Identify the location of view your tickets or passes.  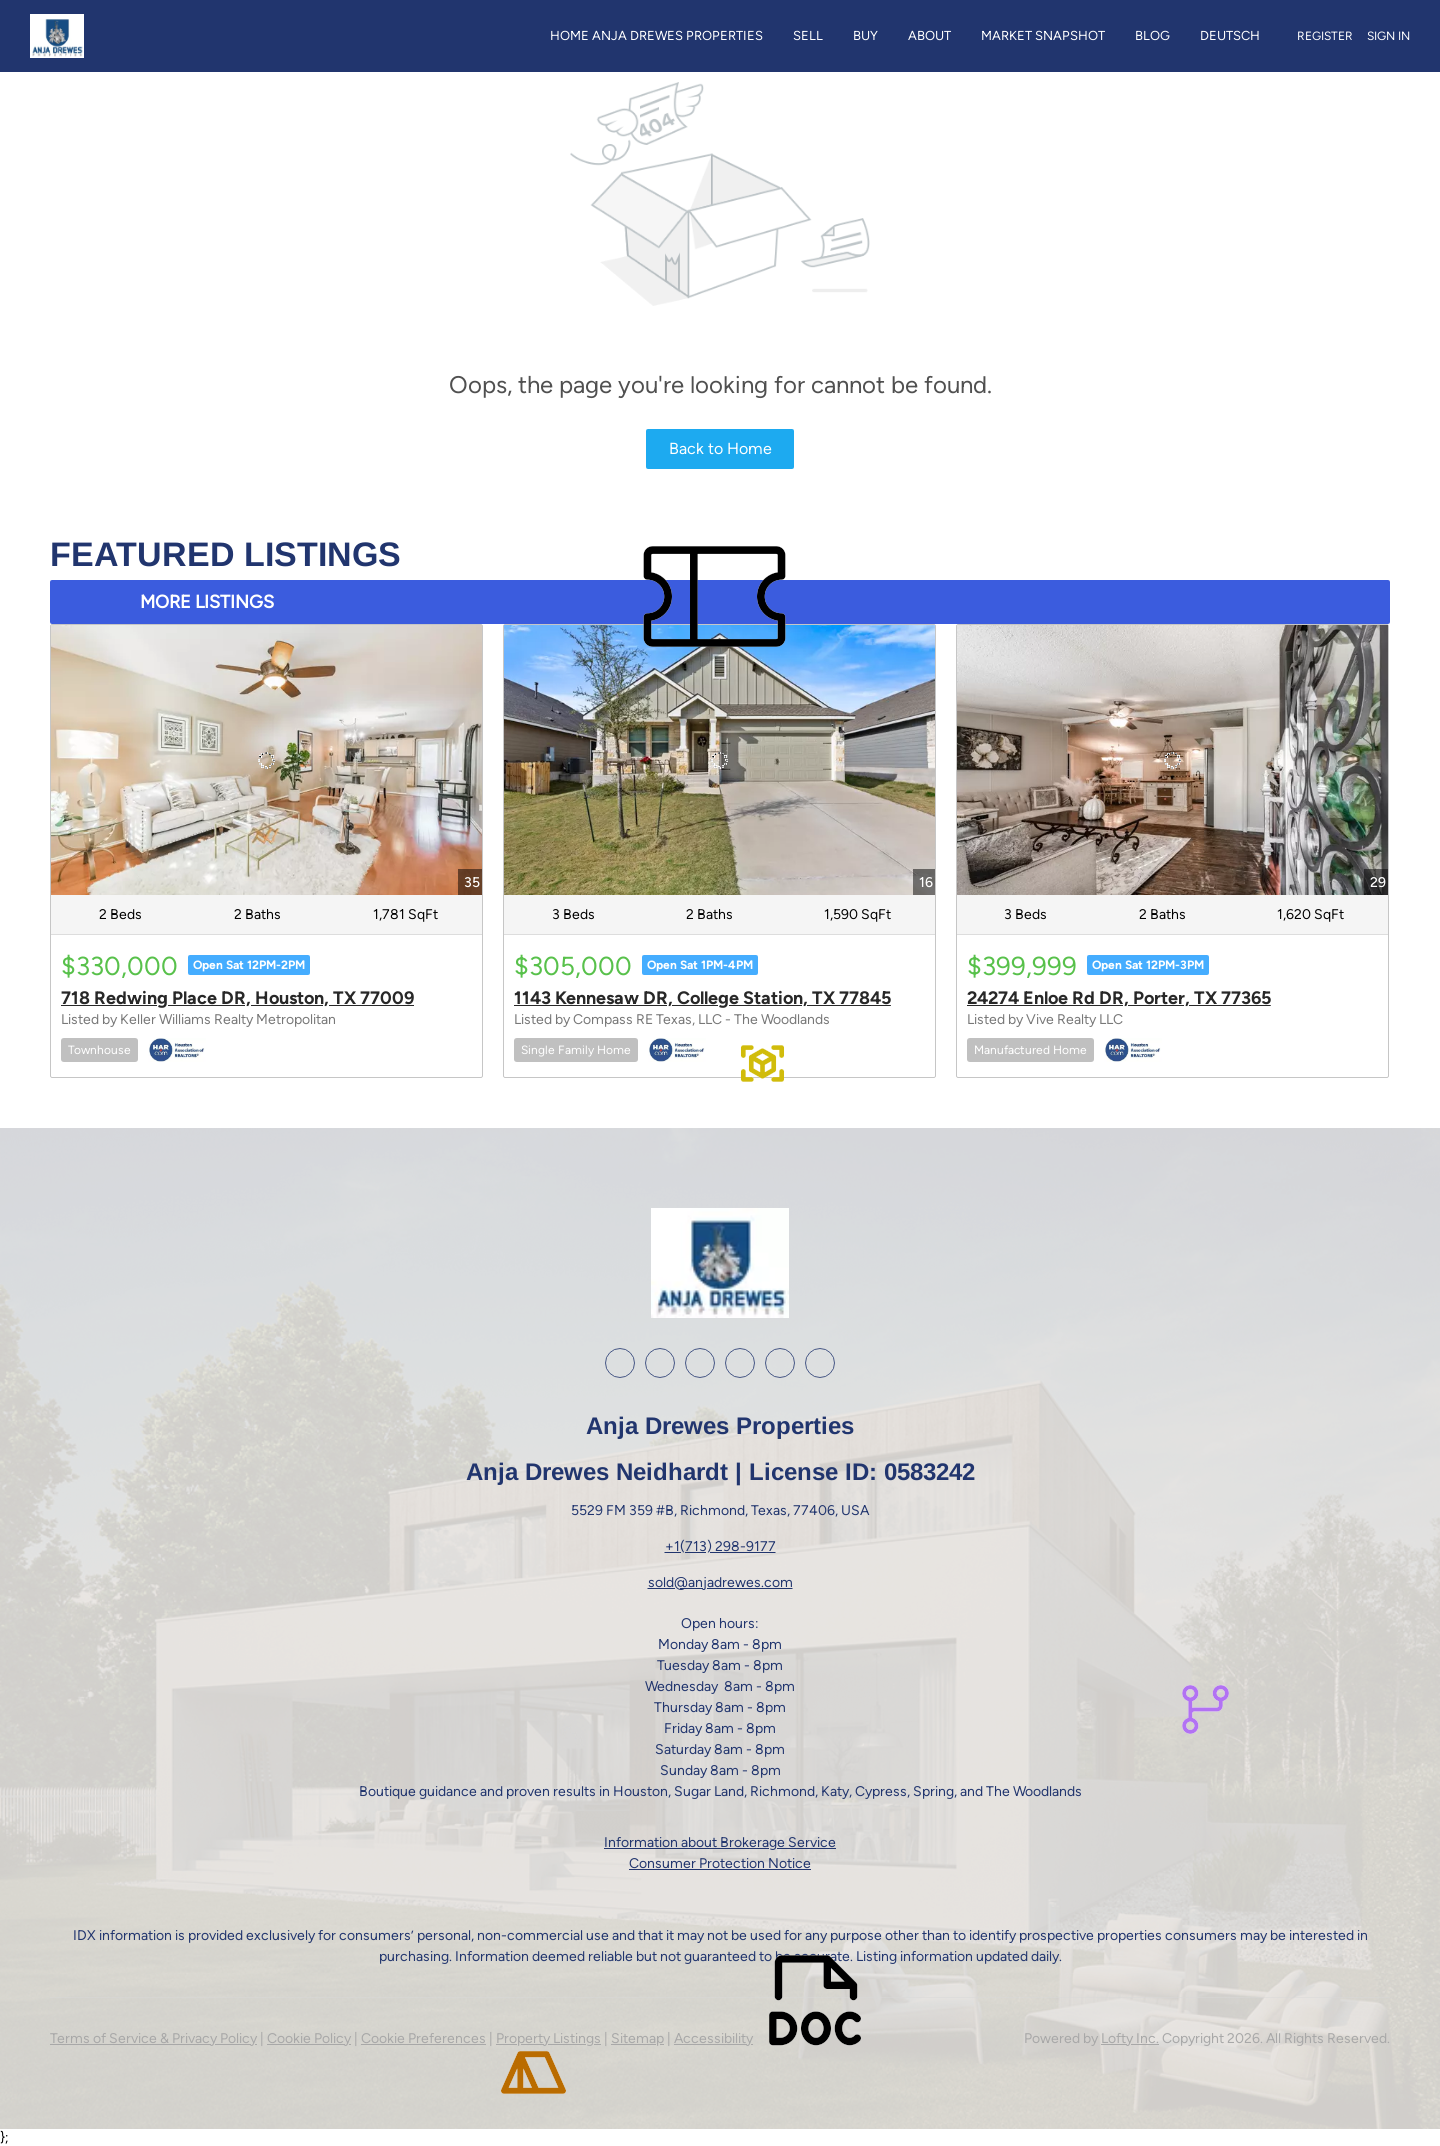
(714, 596).